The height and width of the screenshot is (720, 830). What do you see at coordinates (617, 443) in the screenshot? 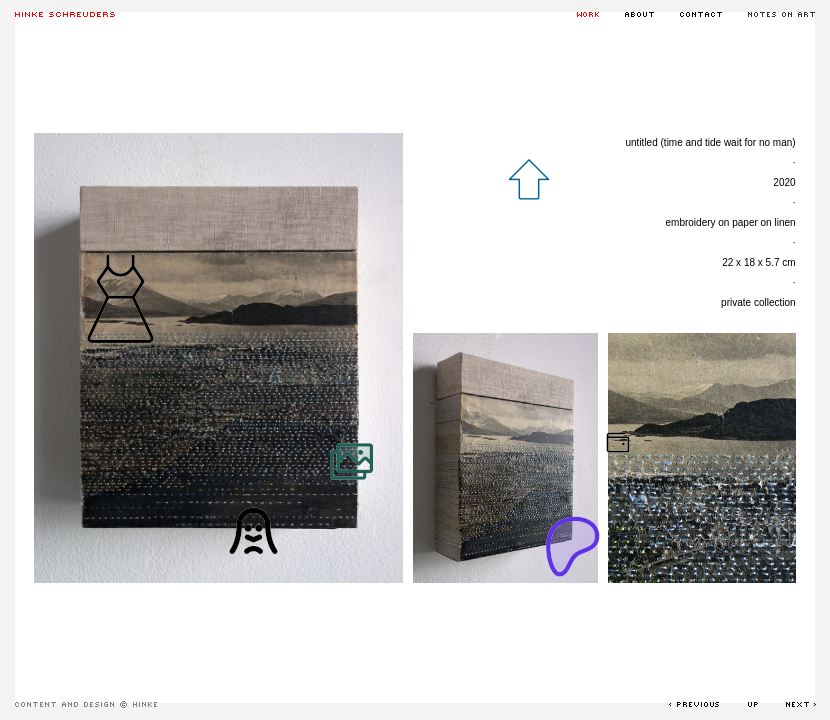
I see `access your wallet or payment methods` at bounding box center [617, 443].